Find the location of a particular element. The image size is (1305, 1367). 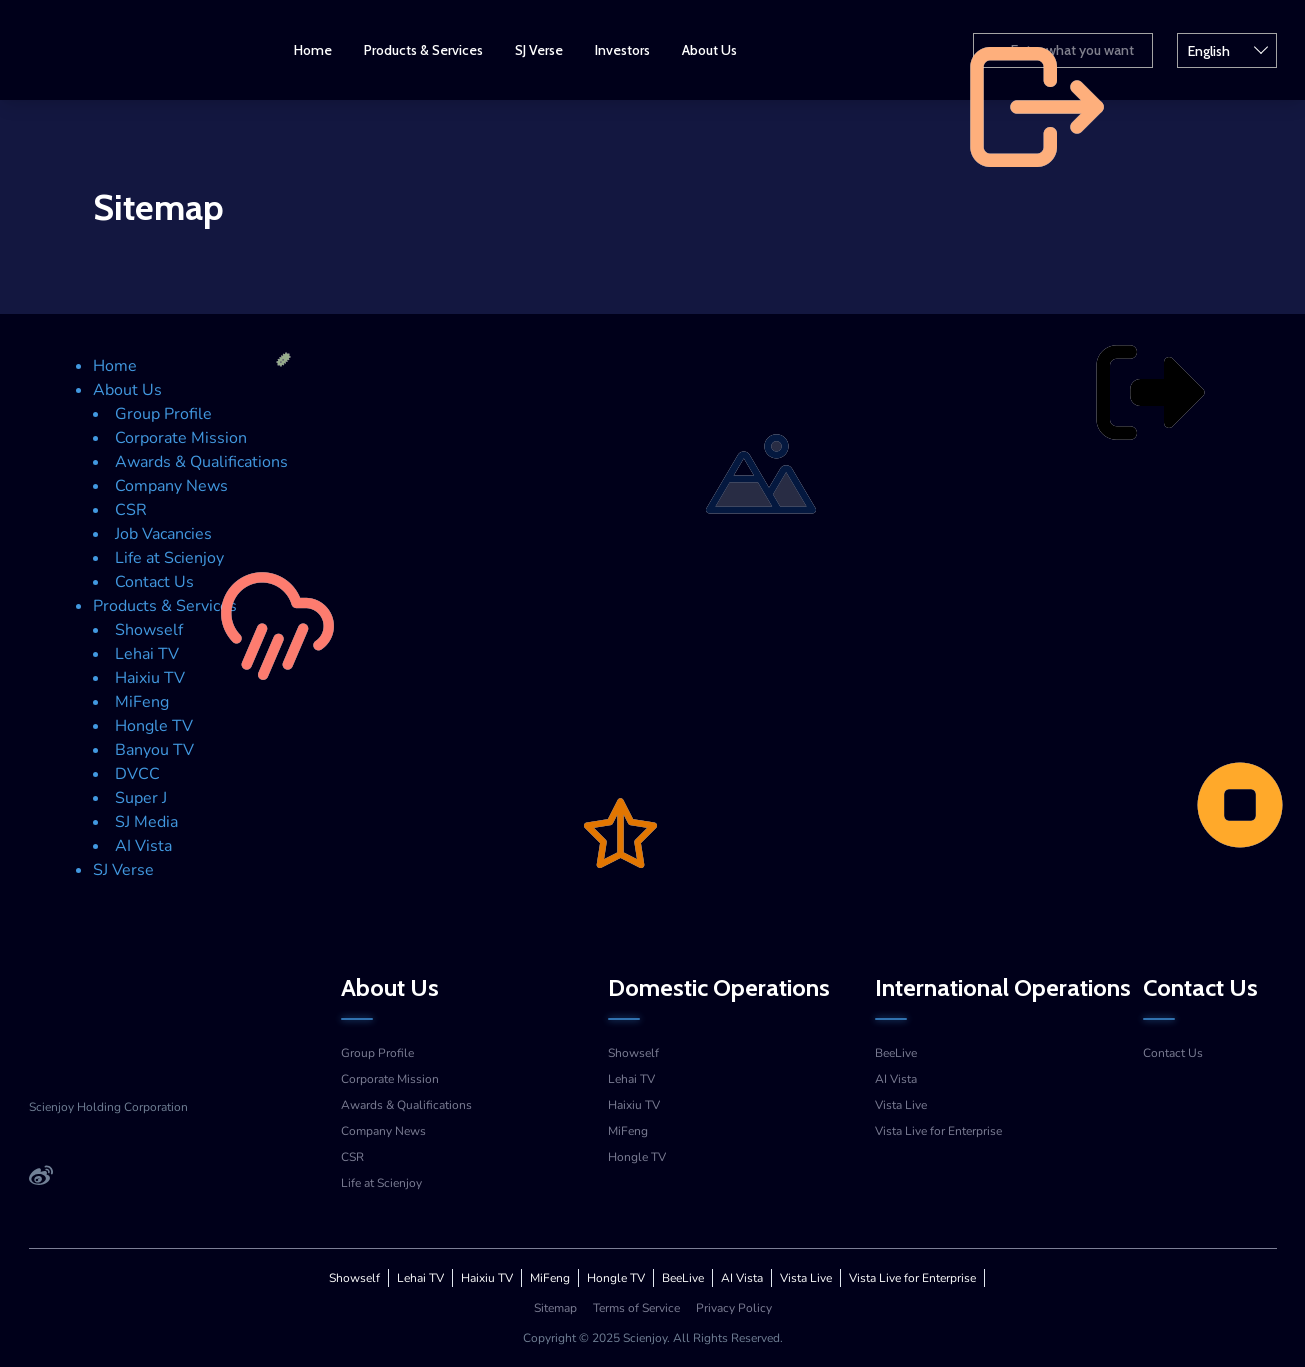

indicates rainy and windy weather conditions is located at coordinates (277, 623).